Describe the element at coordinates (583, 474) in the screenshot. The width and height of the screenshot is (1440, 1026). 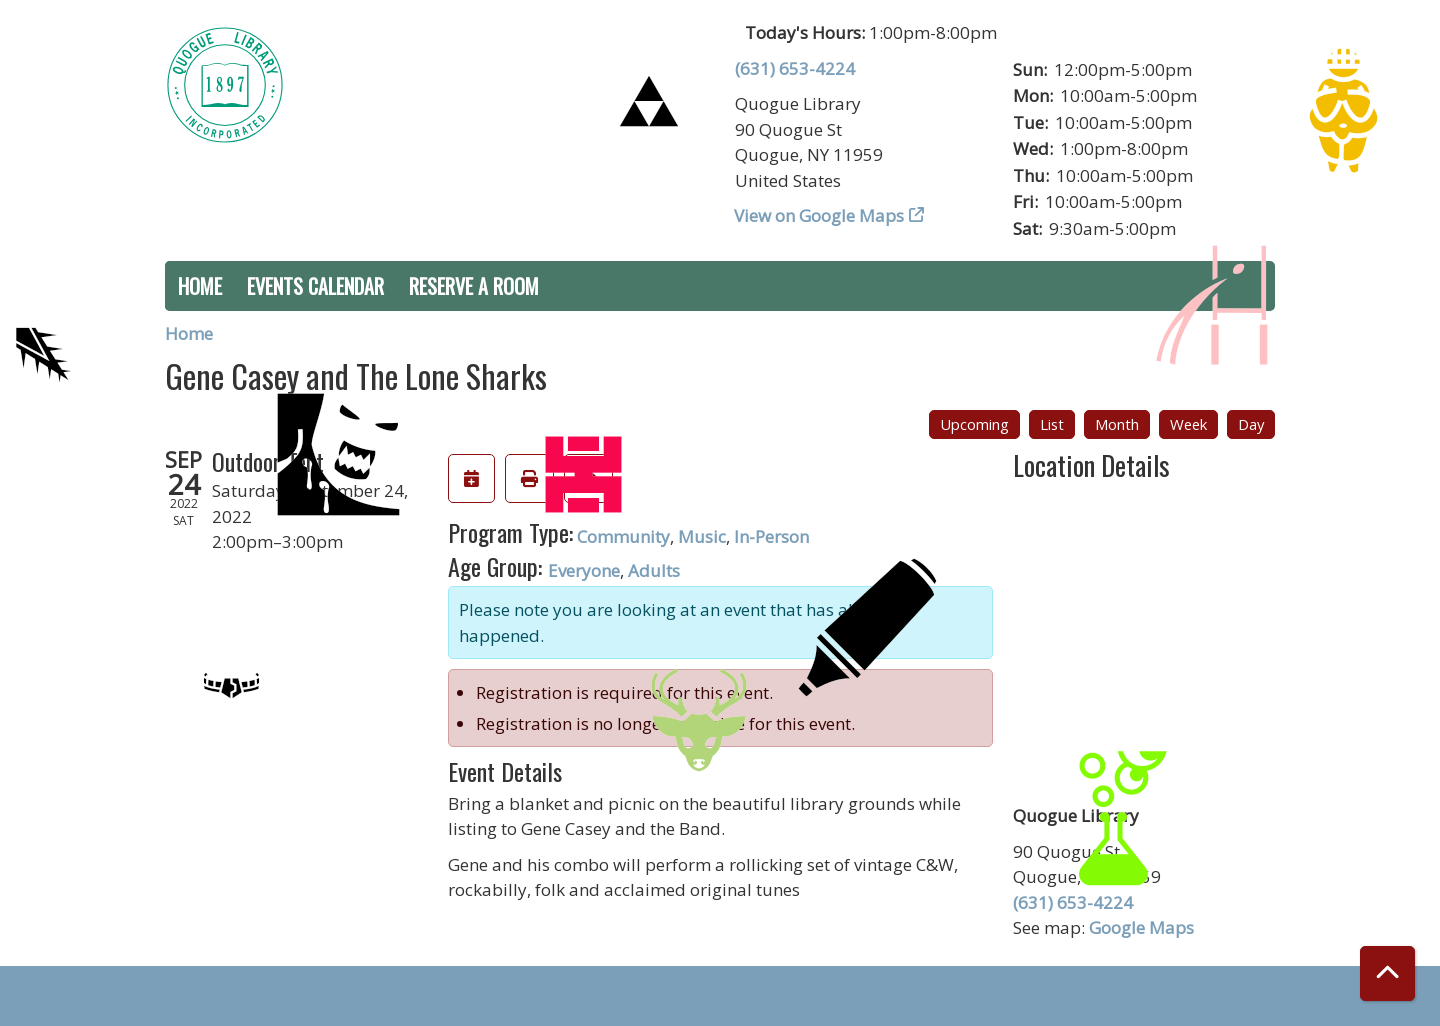
I see `abstract game element or tile` at that location.